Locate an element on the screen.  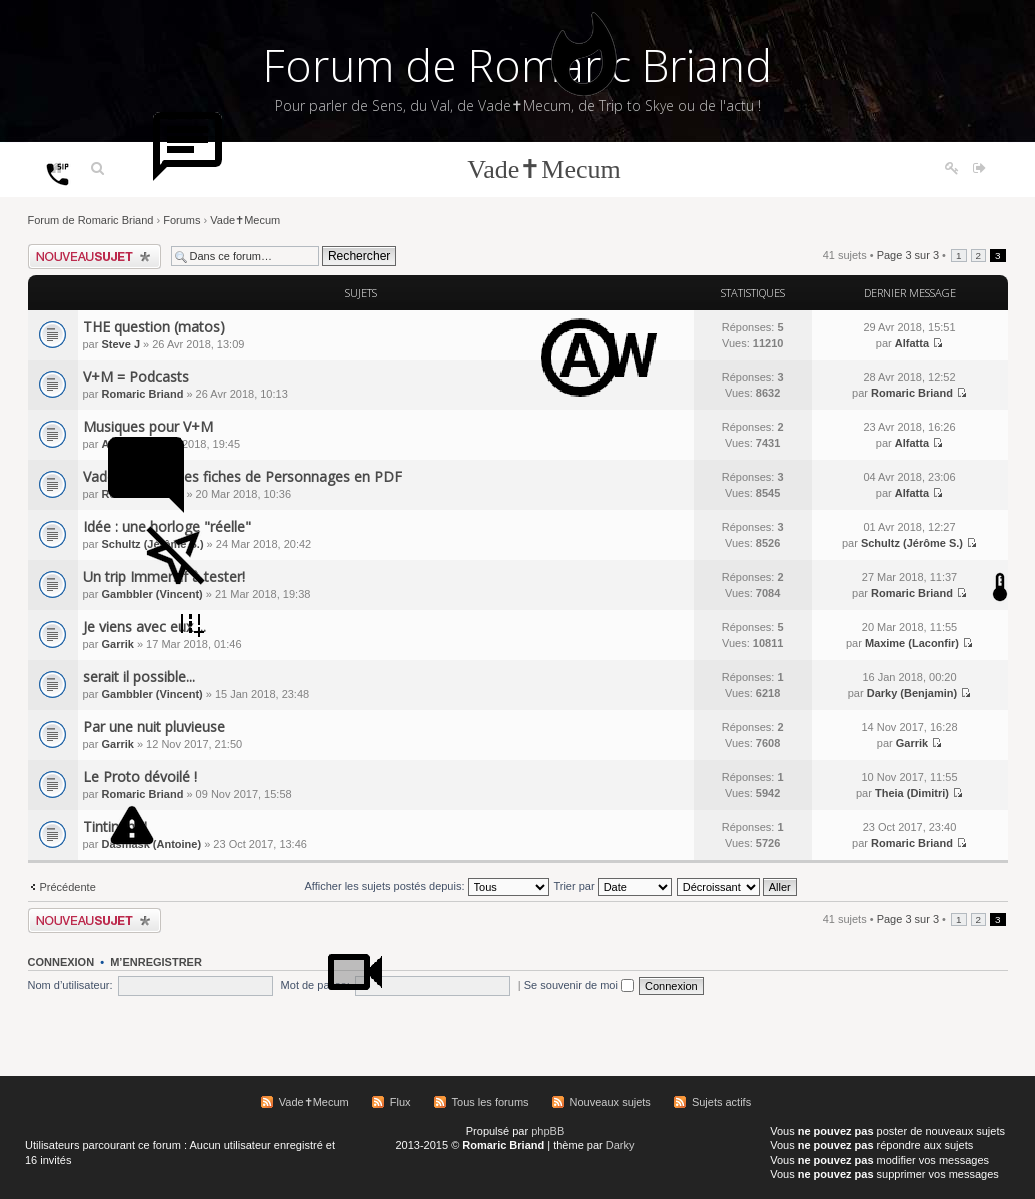
location sharing is disabled is located at coordinates (173, 557).